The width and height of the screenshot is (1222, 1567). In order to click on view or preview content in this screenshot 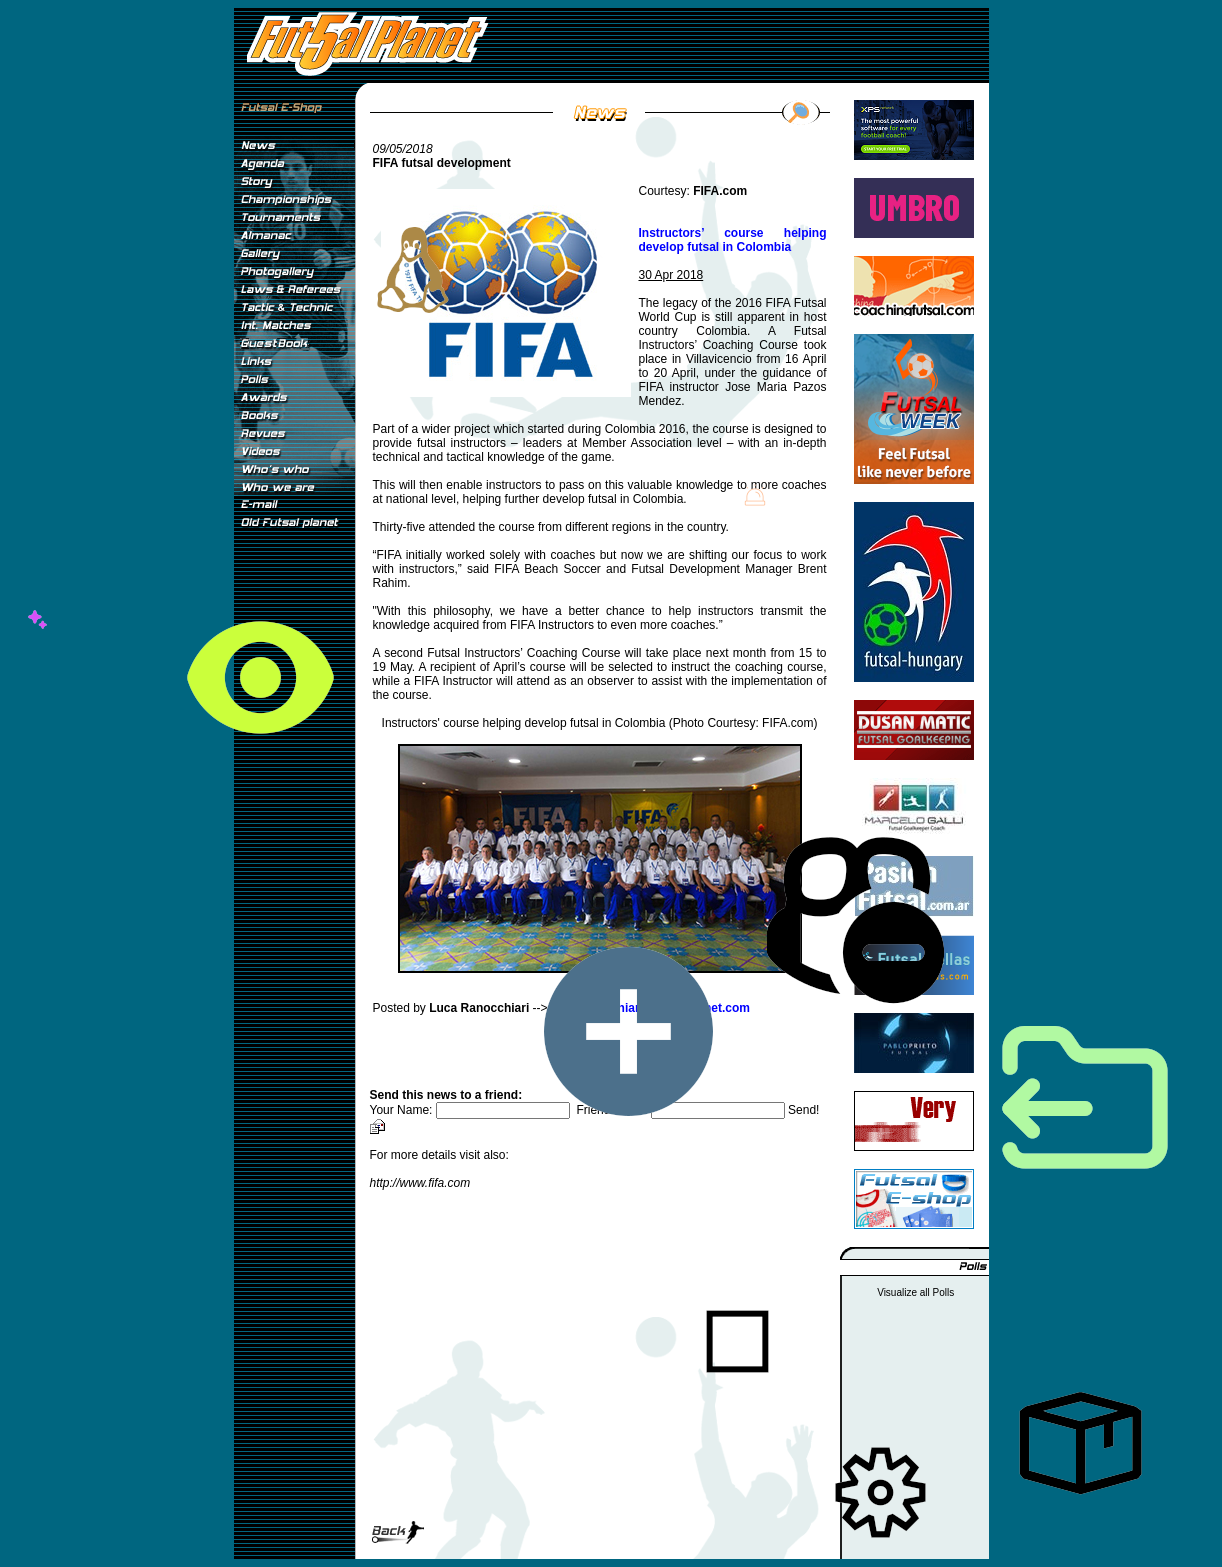, I will do `click(260, 677)`.